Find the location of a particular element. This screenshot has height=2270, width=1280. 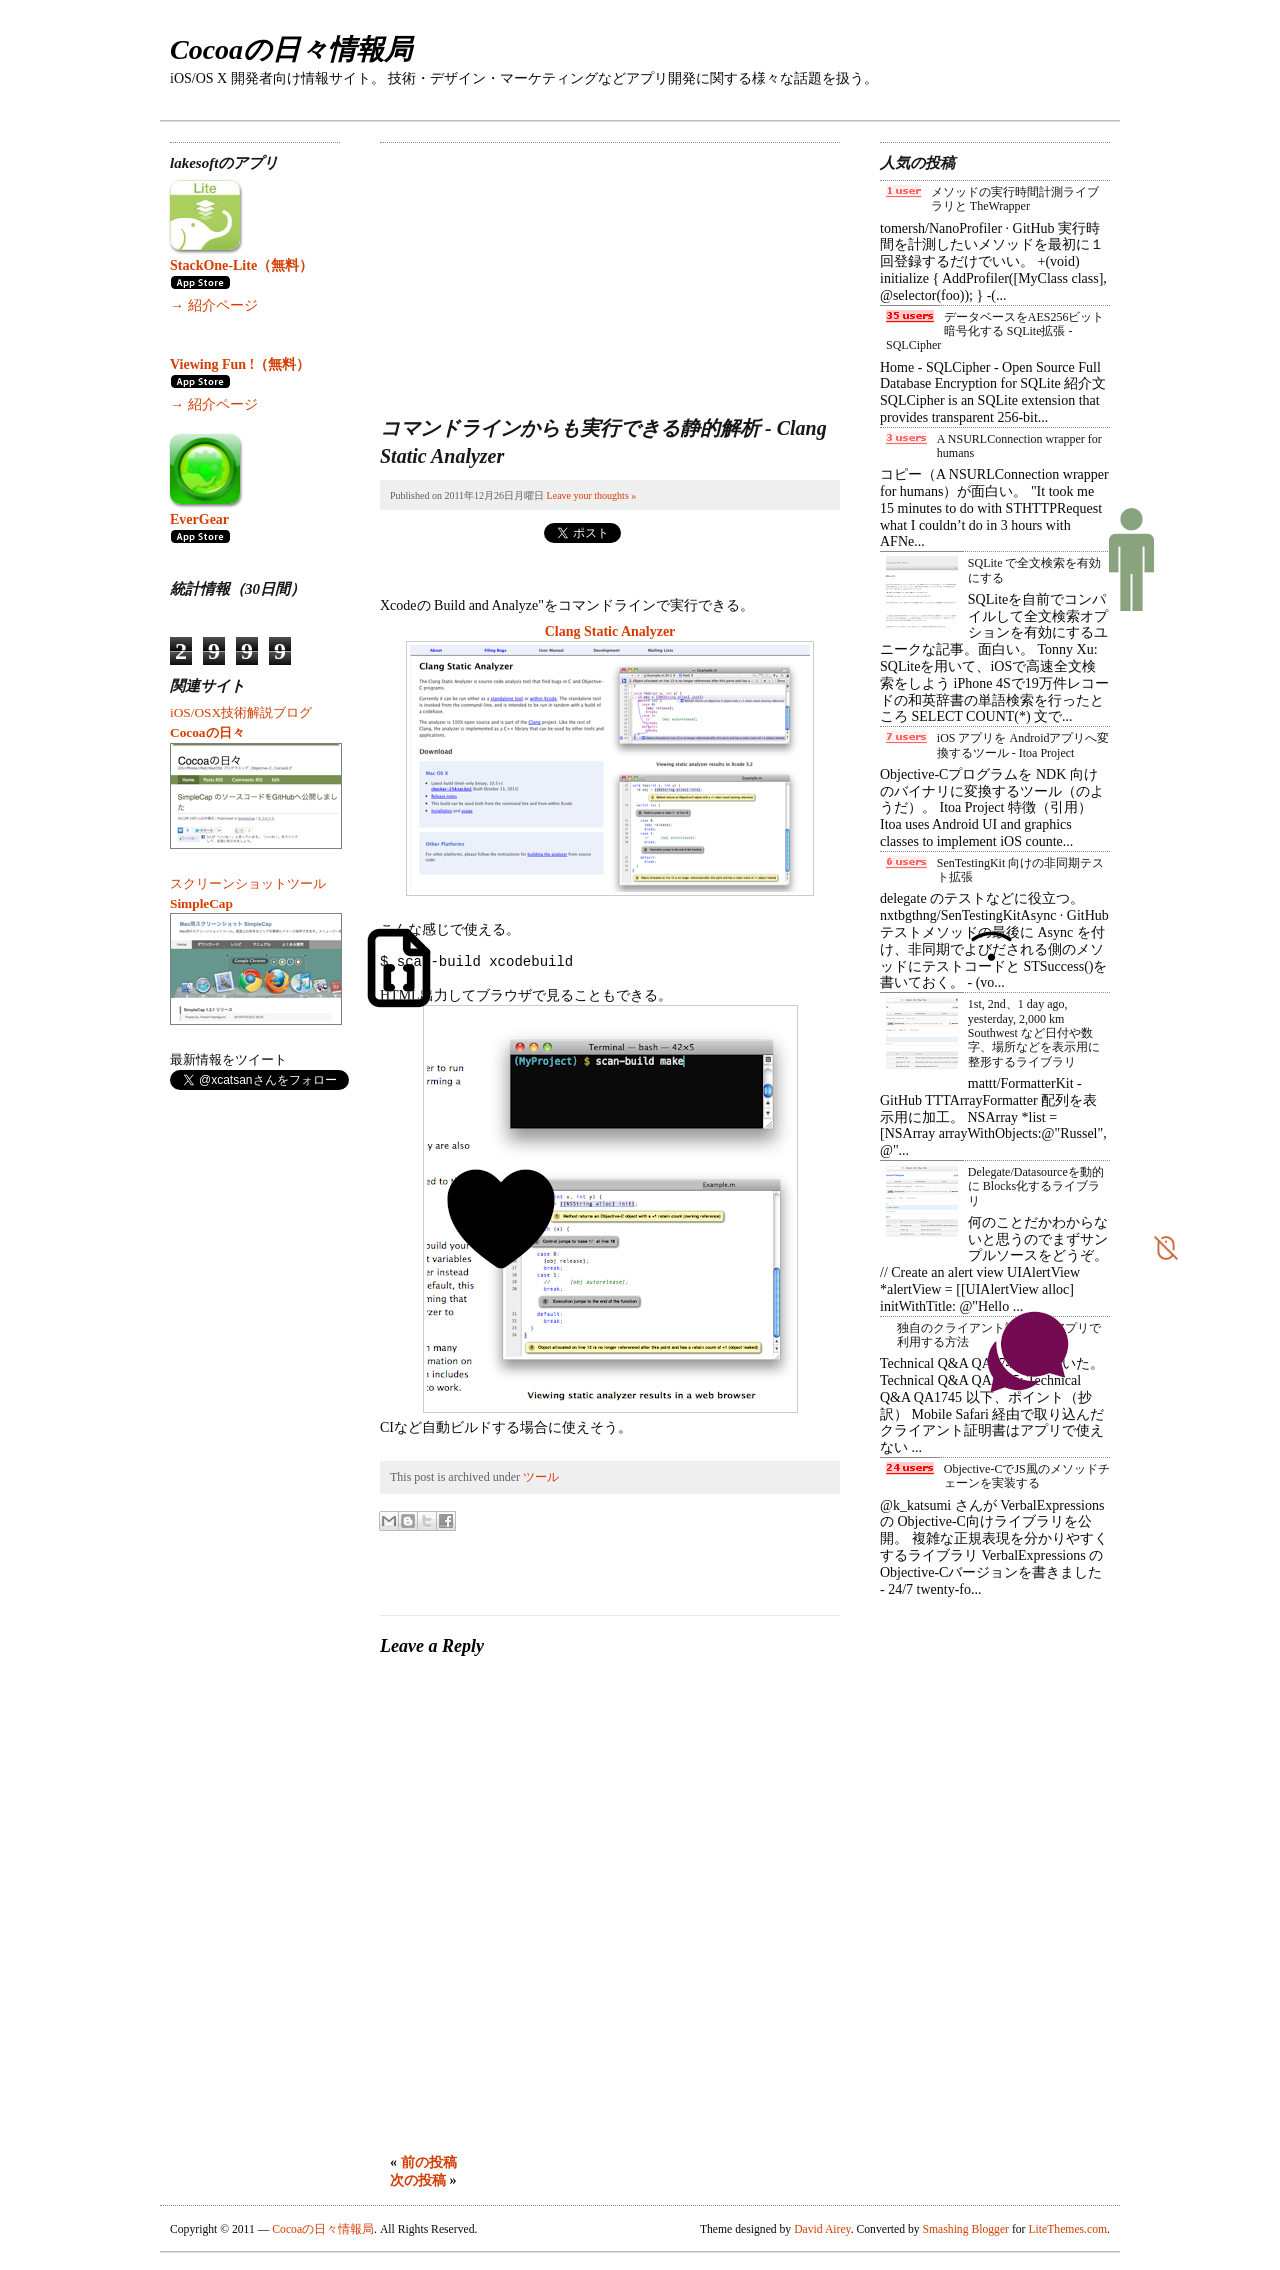

open messaging or chat is located at coordinates (1028, 1352).